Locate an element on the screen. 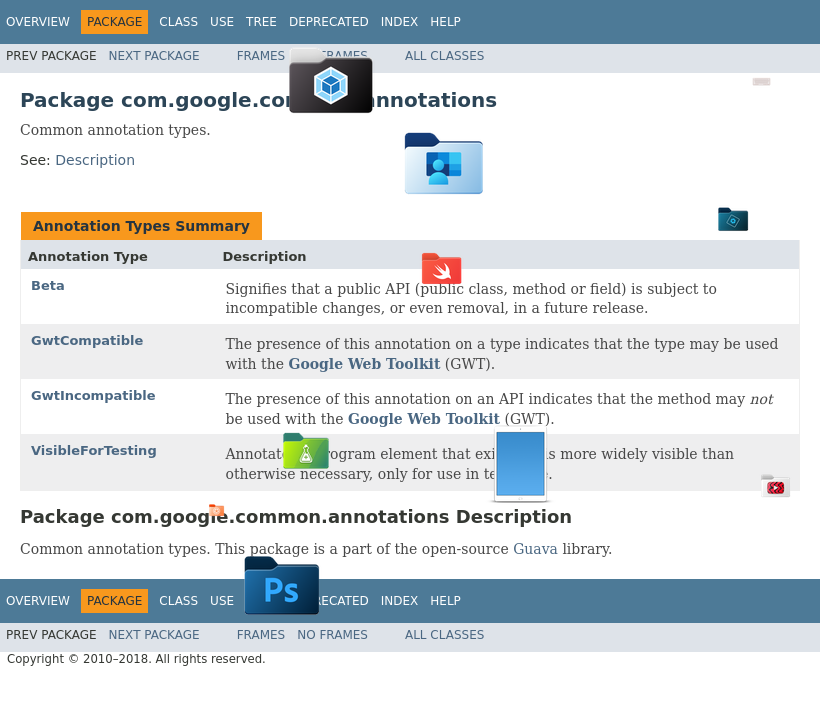 Image resolution: width=820 pixels, height=720 pixels. open folder containing swift programming projects is located at coordinates (441, 269).